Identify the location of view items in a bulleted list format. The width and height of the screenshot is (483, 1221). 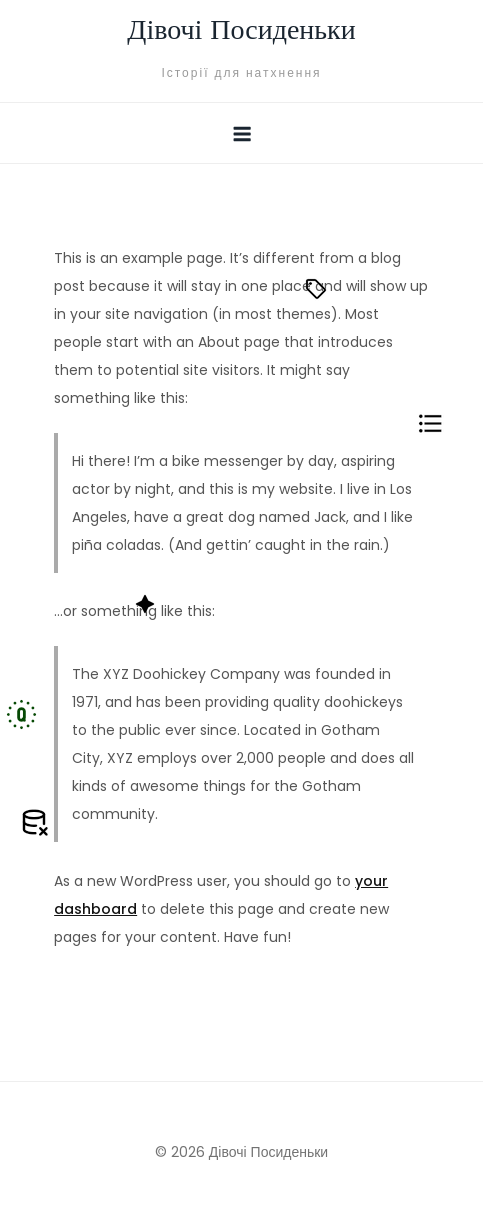
(430, 423).